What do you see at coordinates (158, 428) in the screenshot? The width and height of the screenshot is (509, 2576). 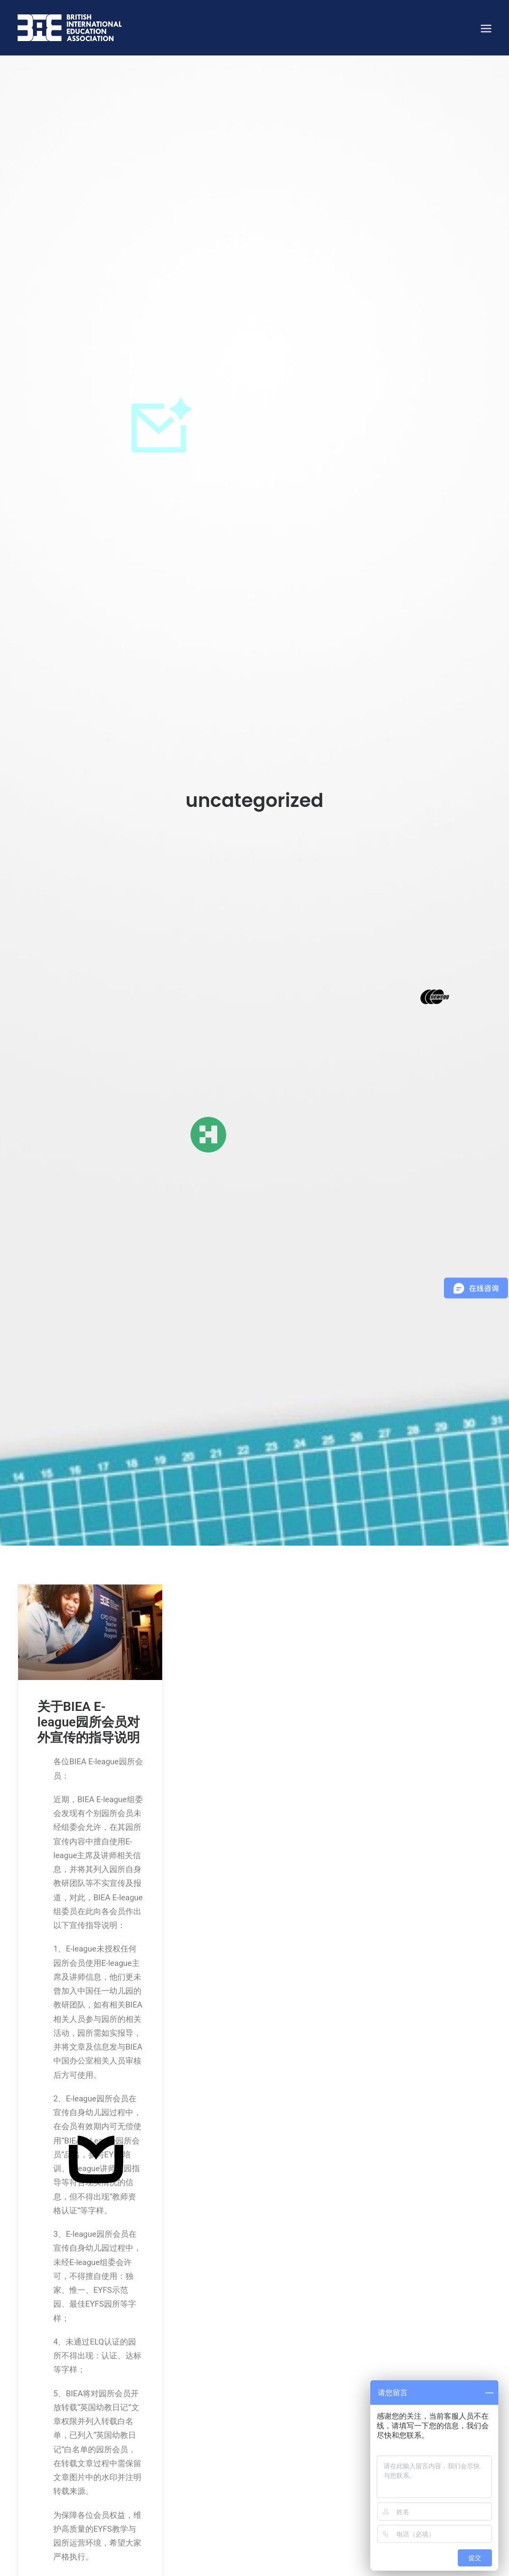 I see `access AI-powered email features` at bounding box center [158, 428].